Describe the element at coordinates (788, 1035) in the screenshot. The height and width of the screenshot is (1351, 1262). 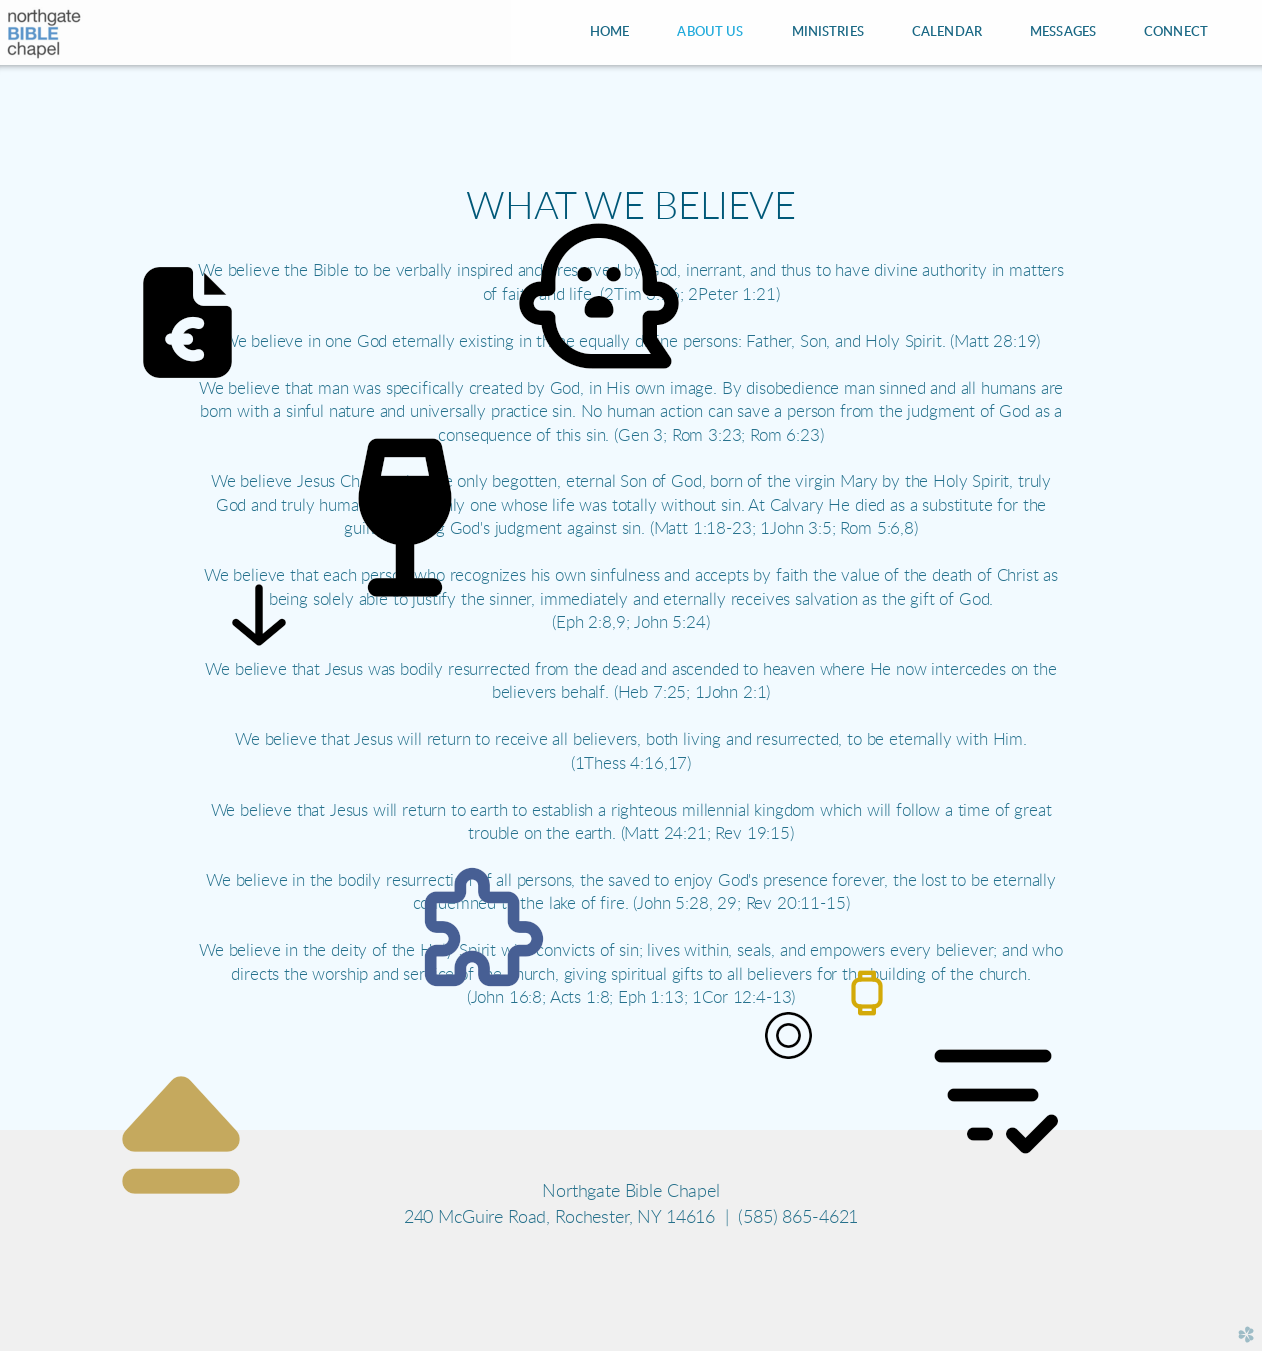
I see `select a single option from a list` at that location.